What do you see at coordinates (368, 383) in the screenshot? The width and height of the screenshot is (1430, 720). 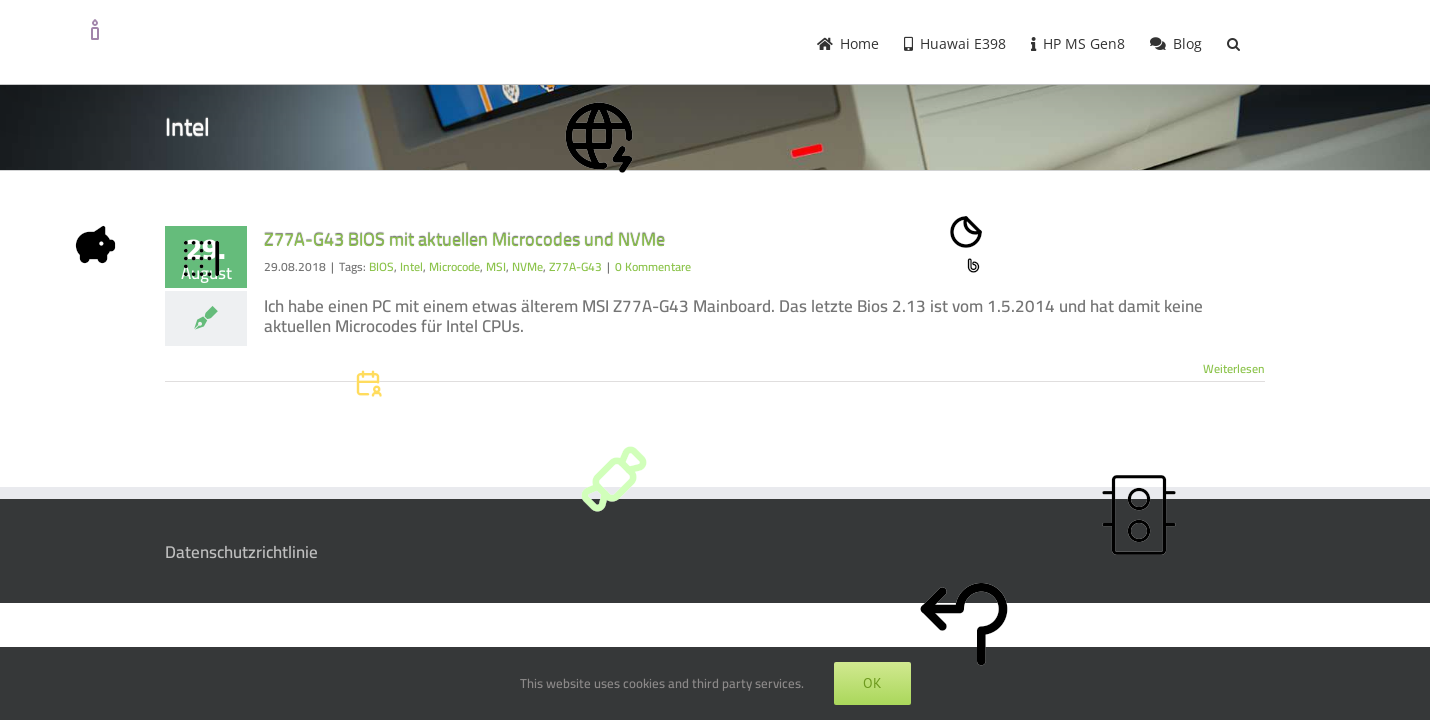 I see `view scheduled appointments with contacts` at bounding box center [368, 383].